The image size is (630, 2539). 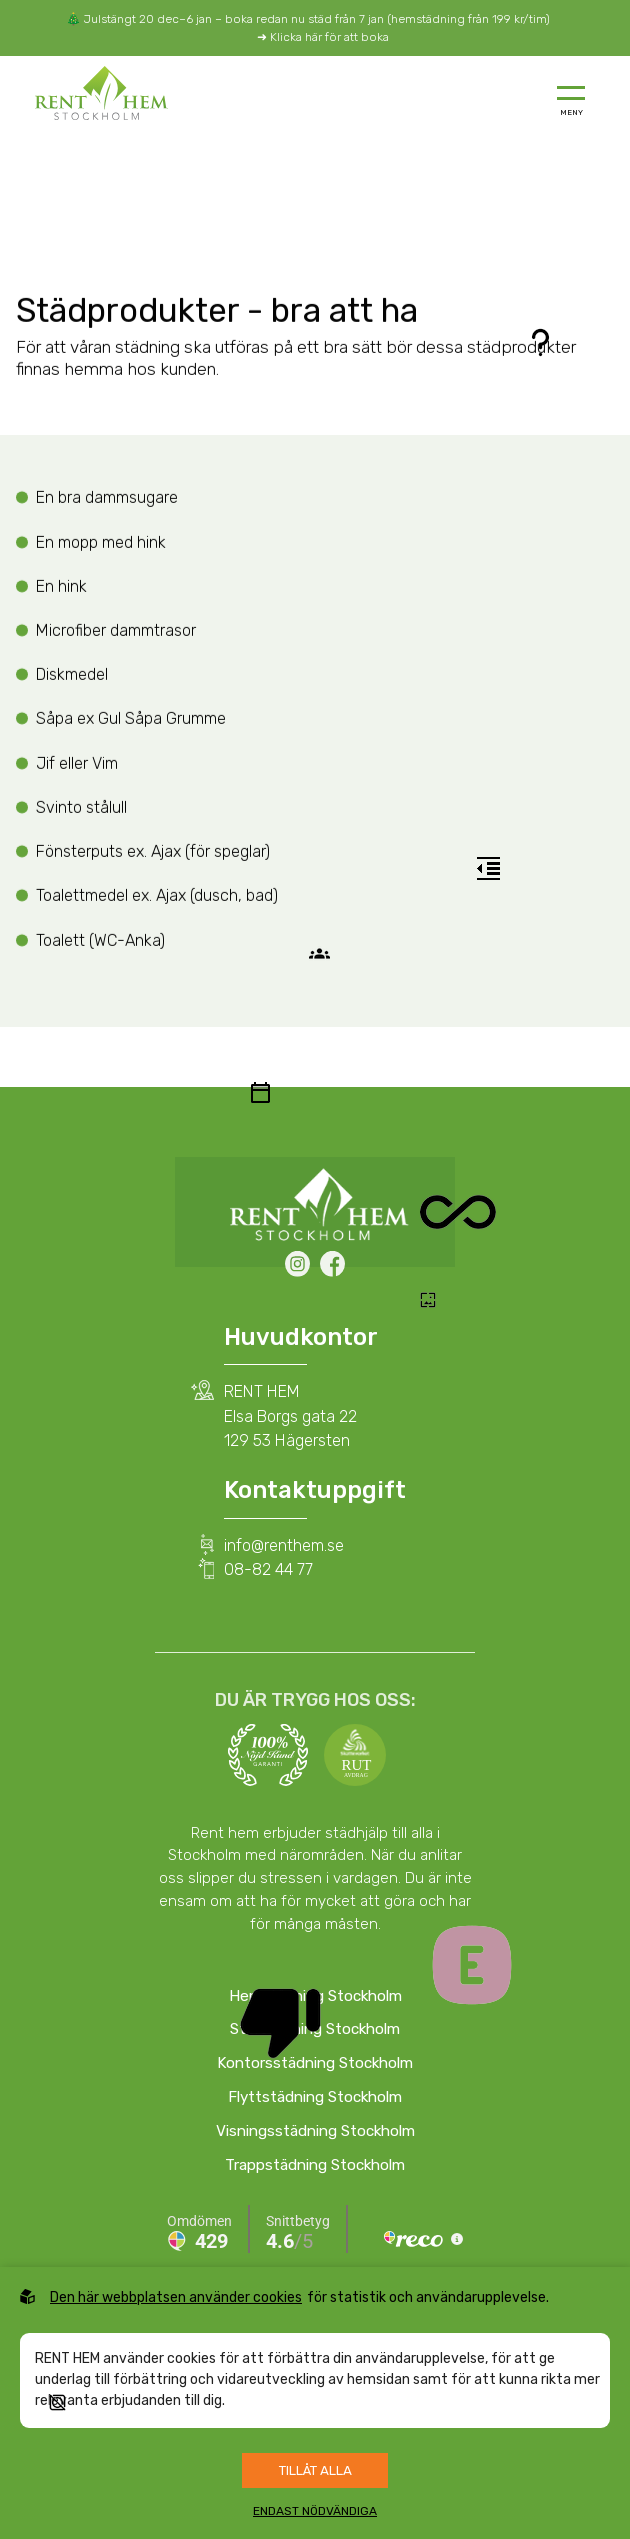 I want to click on indicates an "E" rating or category, so click(x=472, y=1965).